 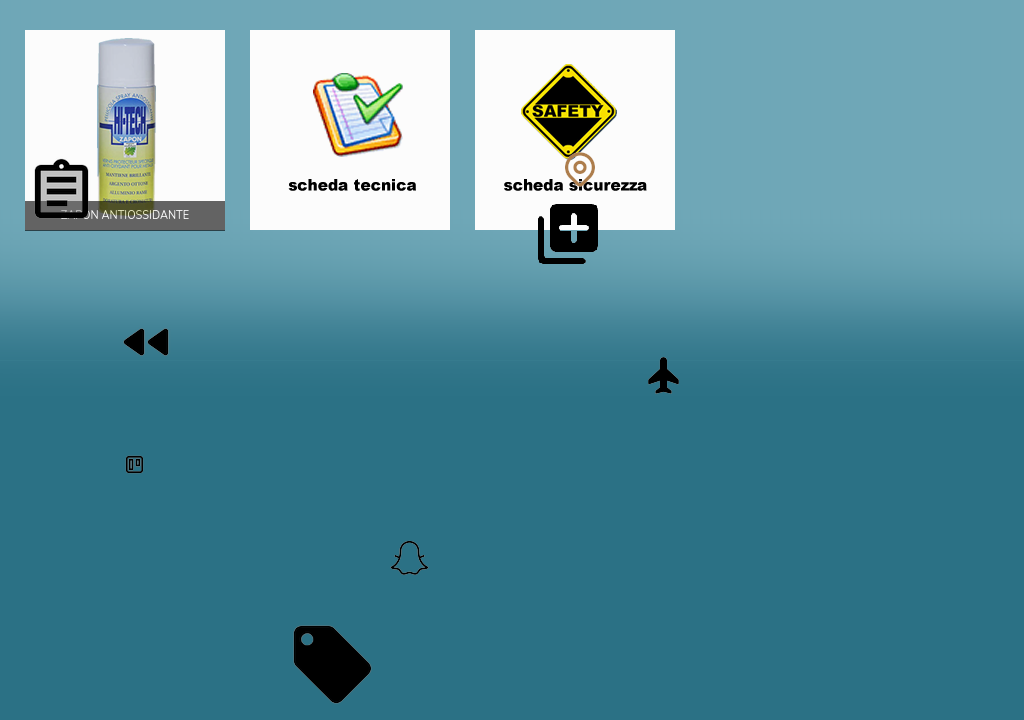 I want to click on view or set a location on the map, so click(x=580, y=169).